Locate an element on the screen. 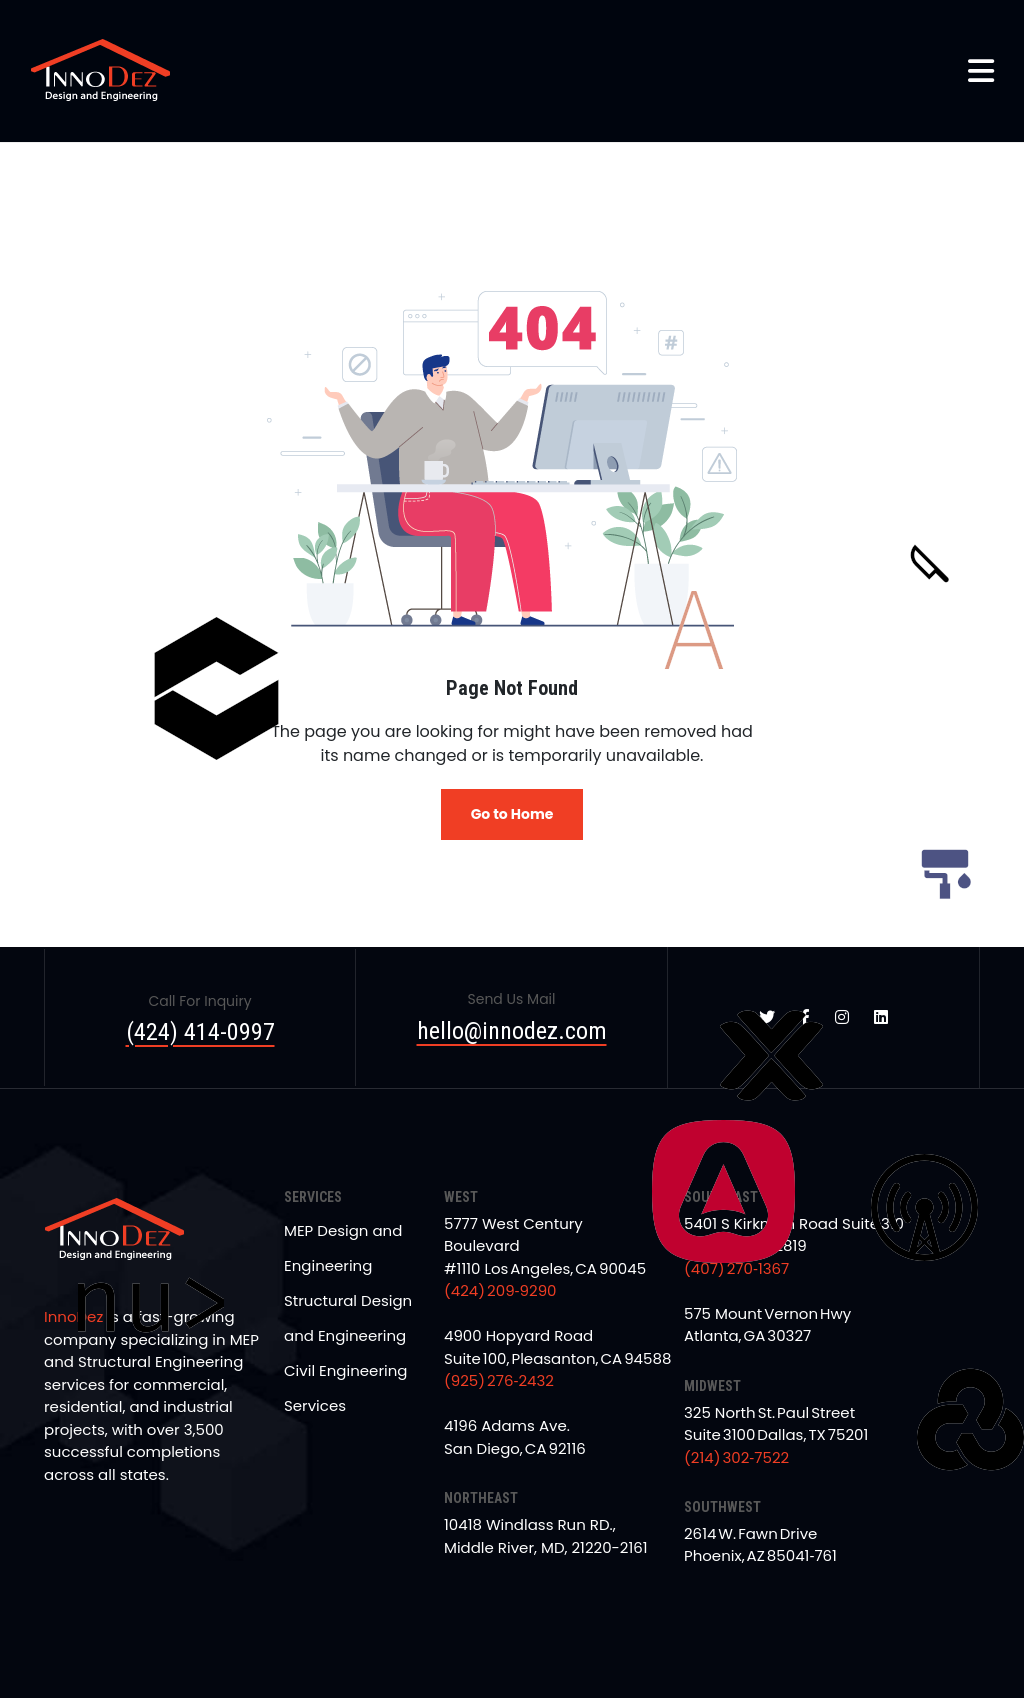 Image resolution: width=1024 pixels, height=1698 pixels. rclone cloud sync application is located at coordinates (970, 1419).